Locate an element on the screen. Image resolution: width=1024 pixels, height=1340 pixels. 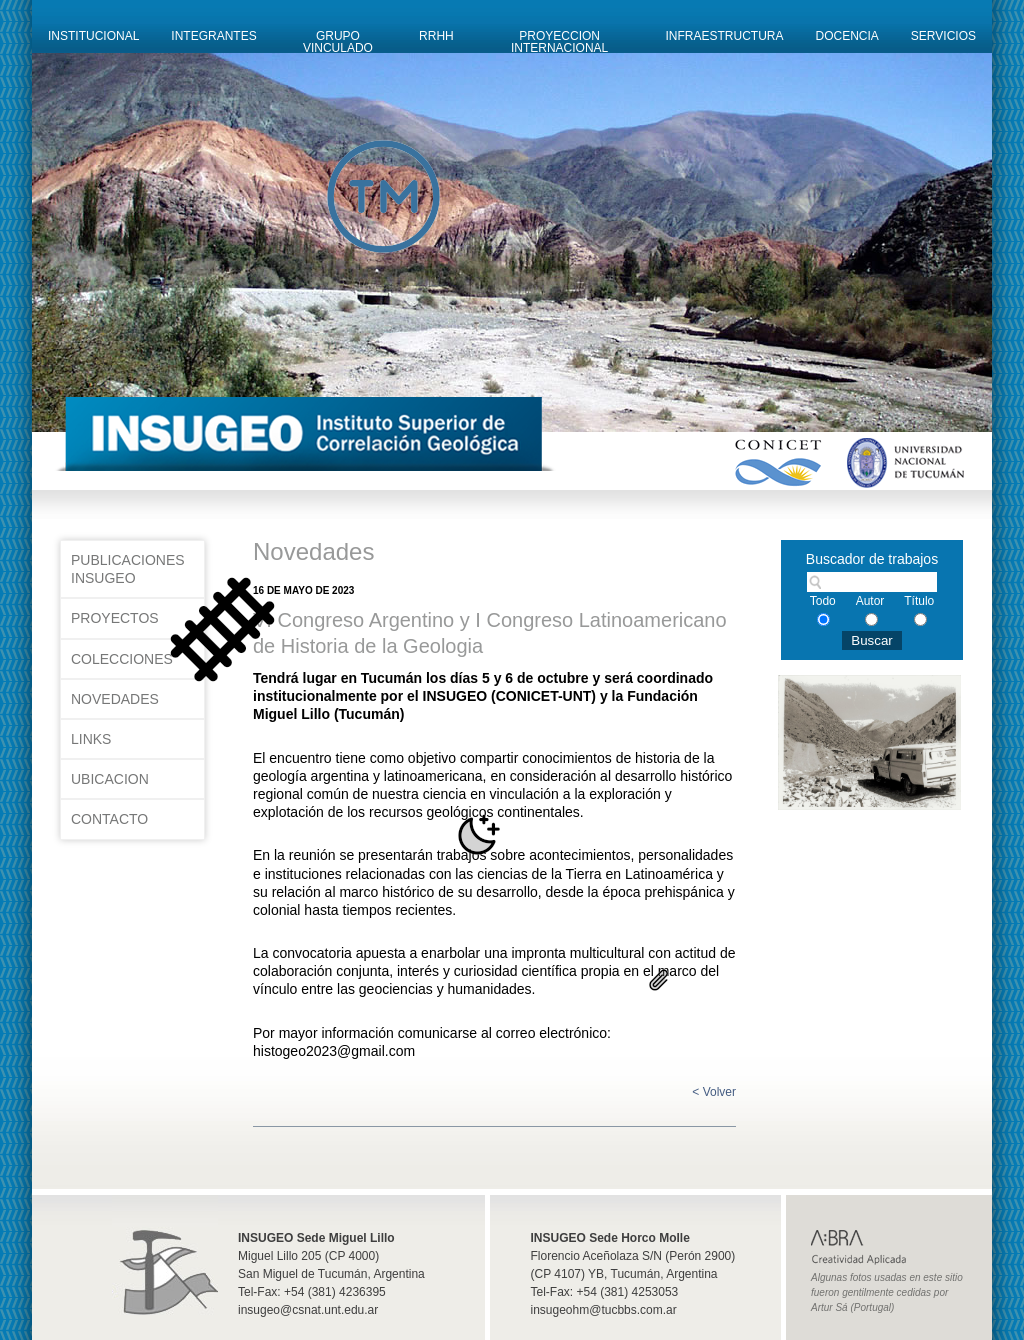
attach a file to your message is located at coordinates (659, 980).